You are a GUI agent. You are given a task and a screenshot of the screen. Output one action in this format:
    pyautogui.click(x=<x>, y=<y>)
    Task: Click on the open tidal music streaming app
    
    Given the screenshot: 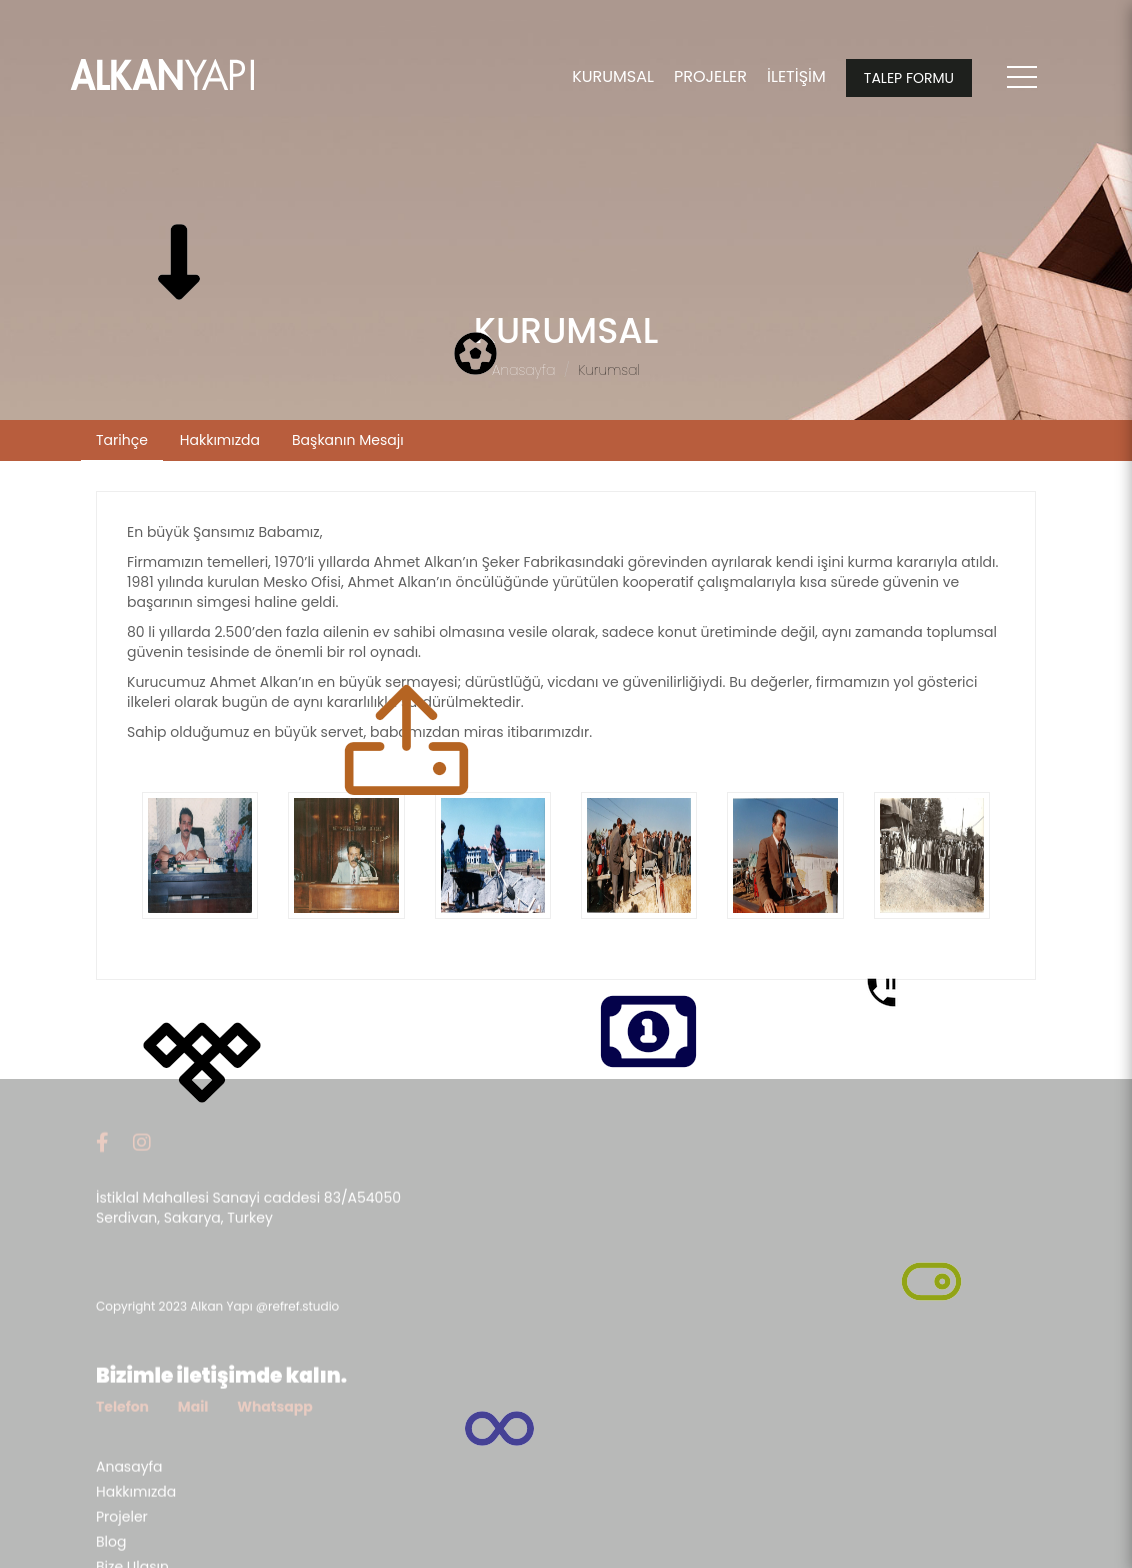 What is the action you would take?
    pyautogui.click(x=202, y=1060)
    